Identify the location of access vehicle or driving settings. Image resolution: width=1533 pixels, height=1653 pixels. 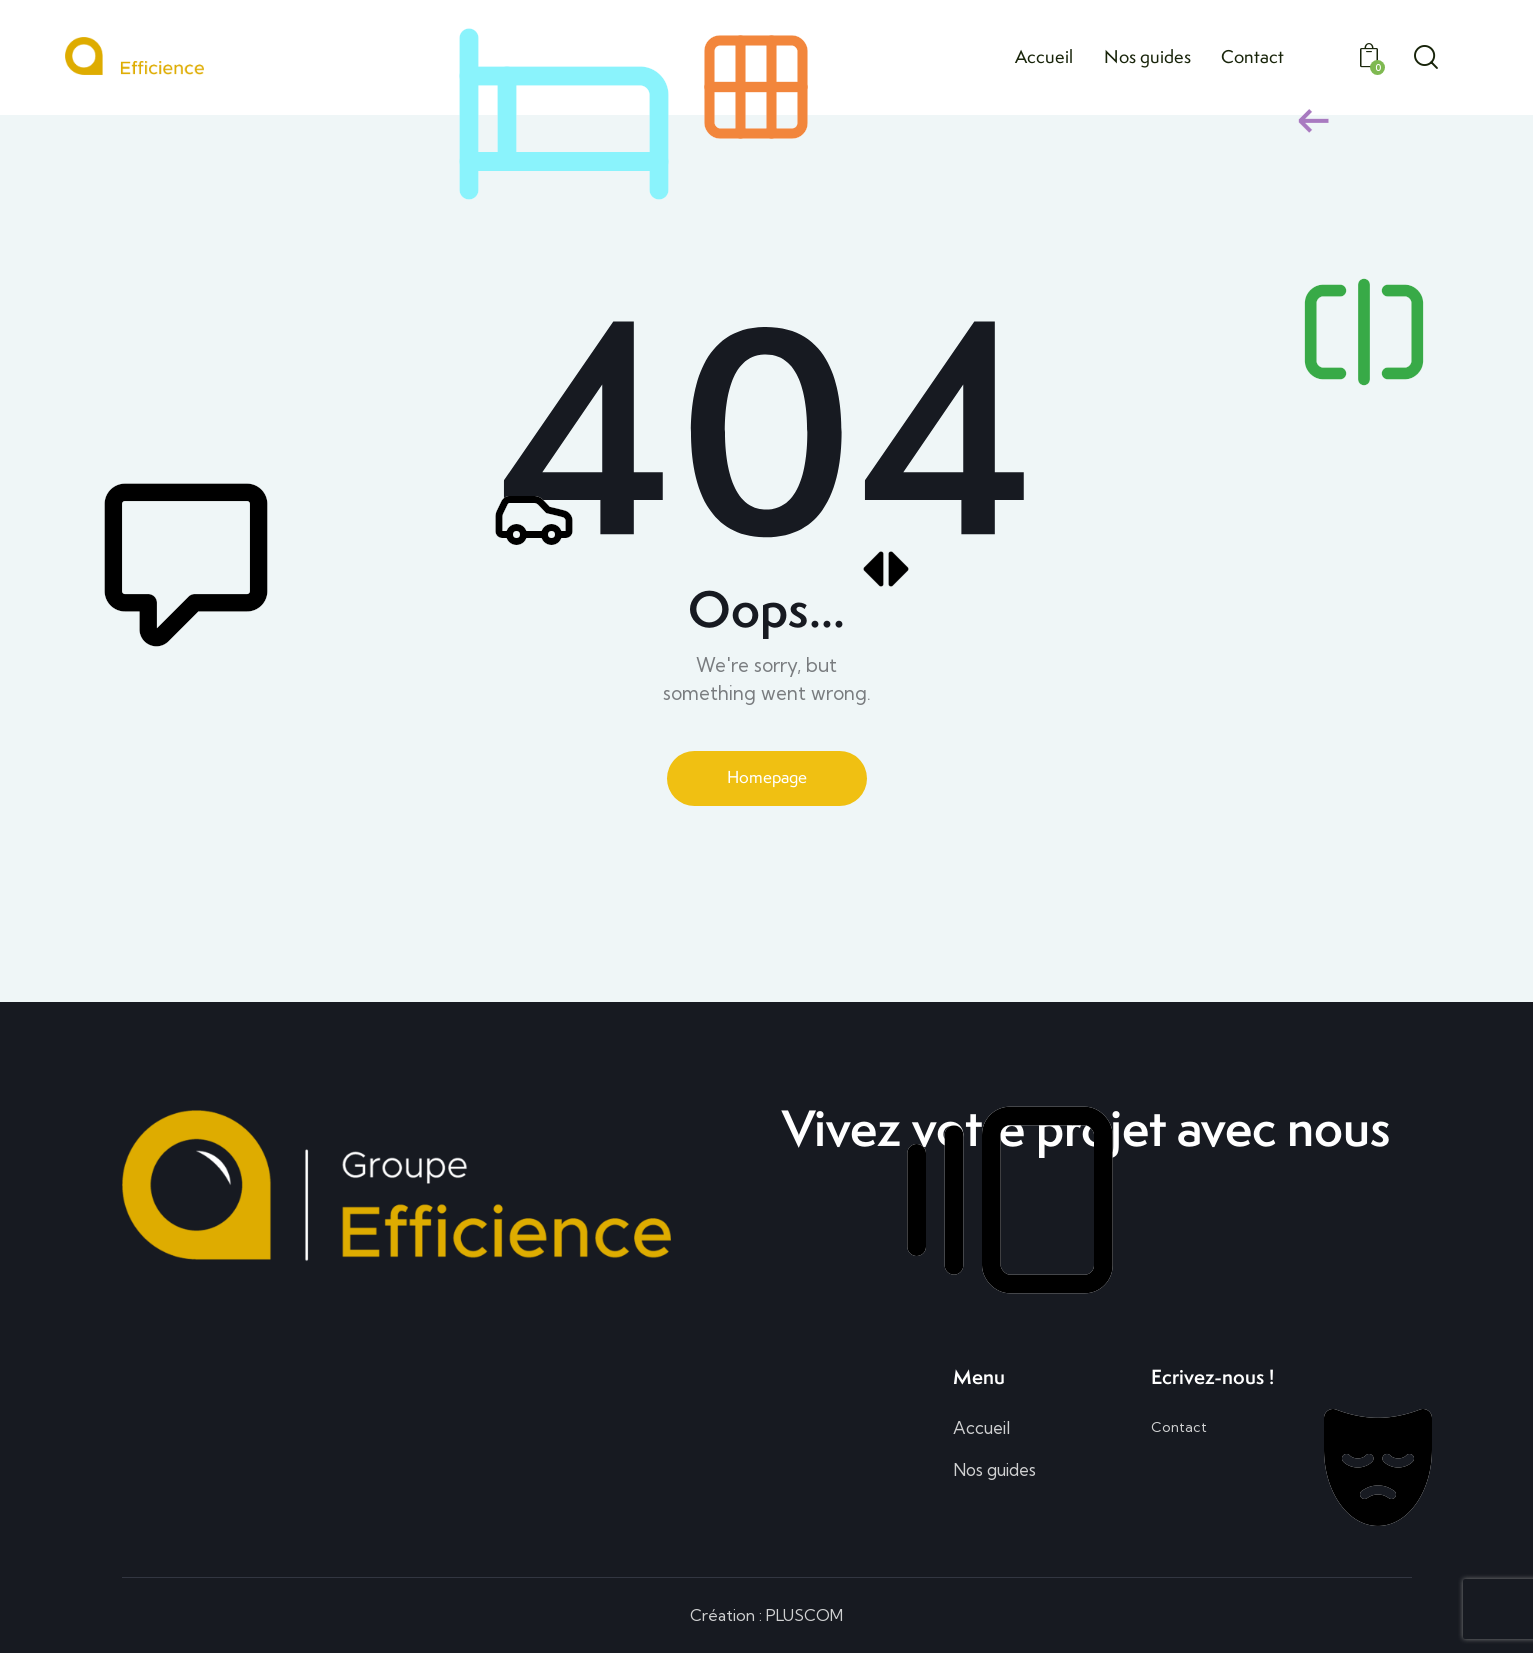
(534, 517).